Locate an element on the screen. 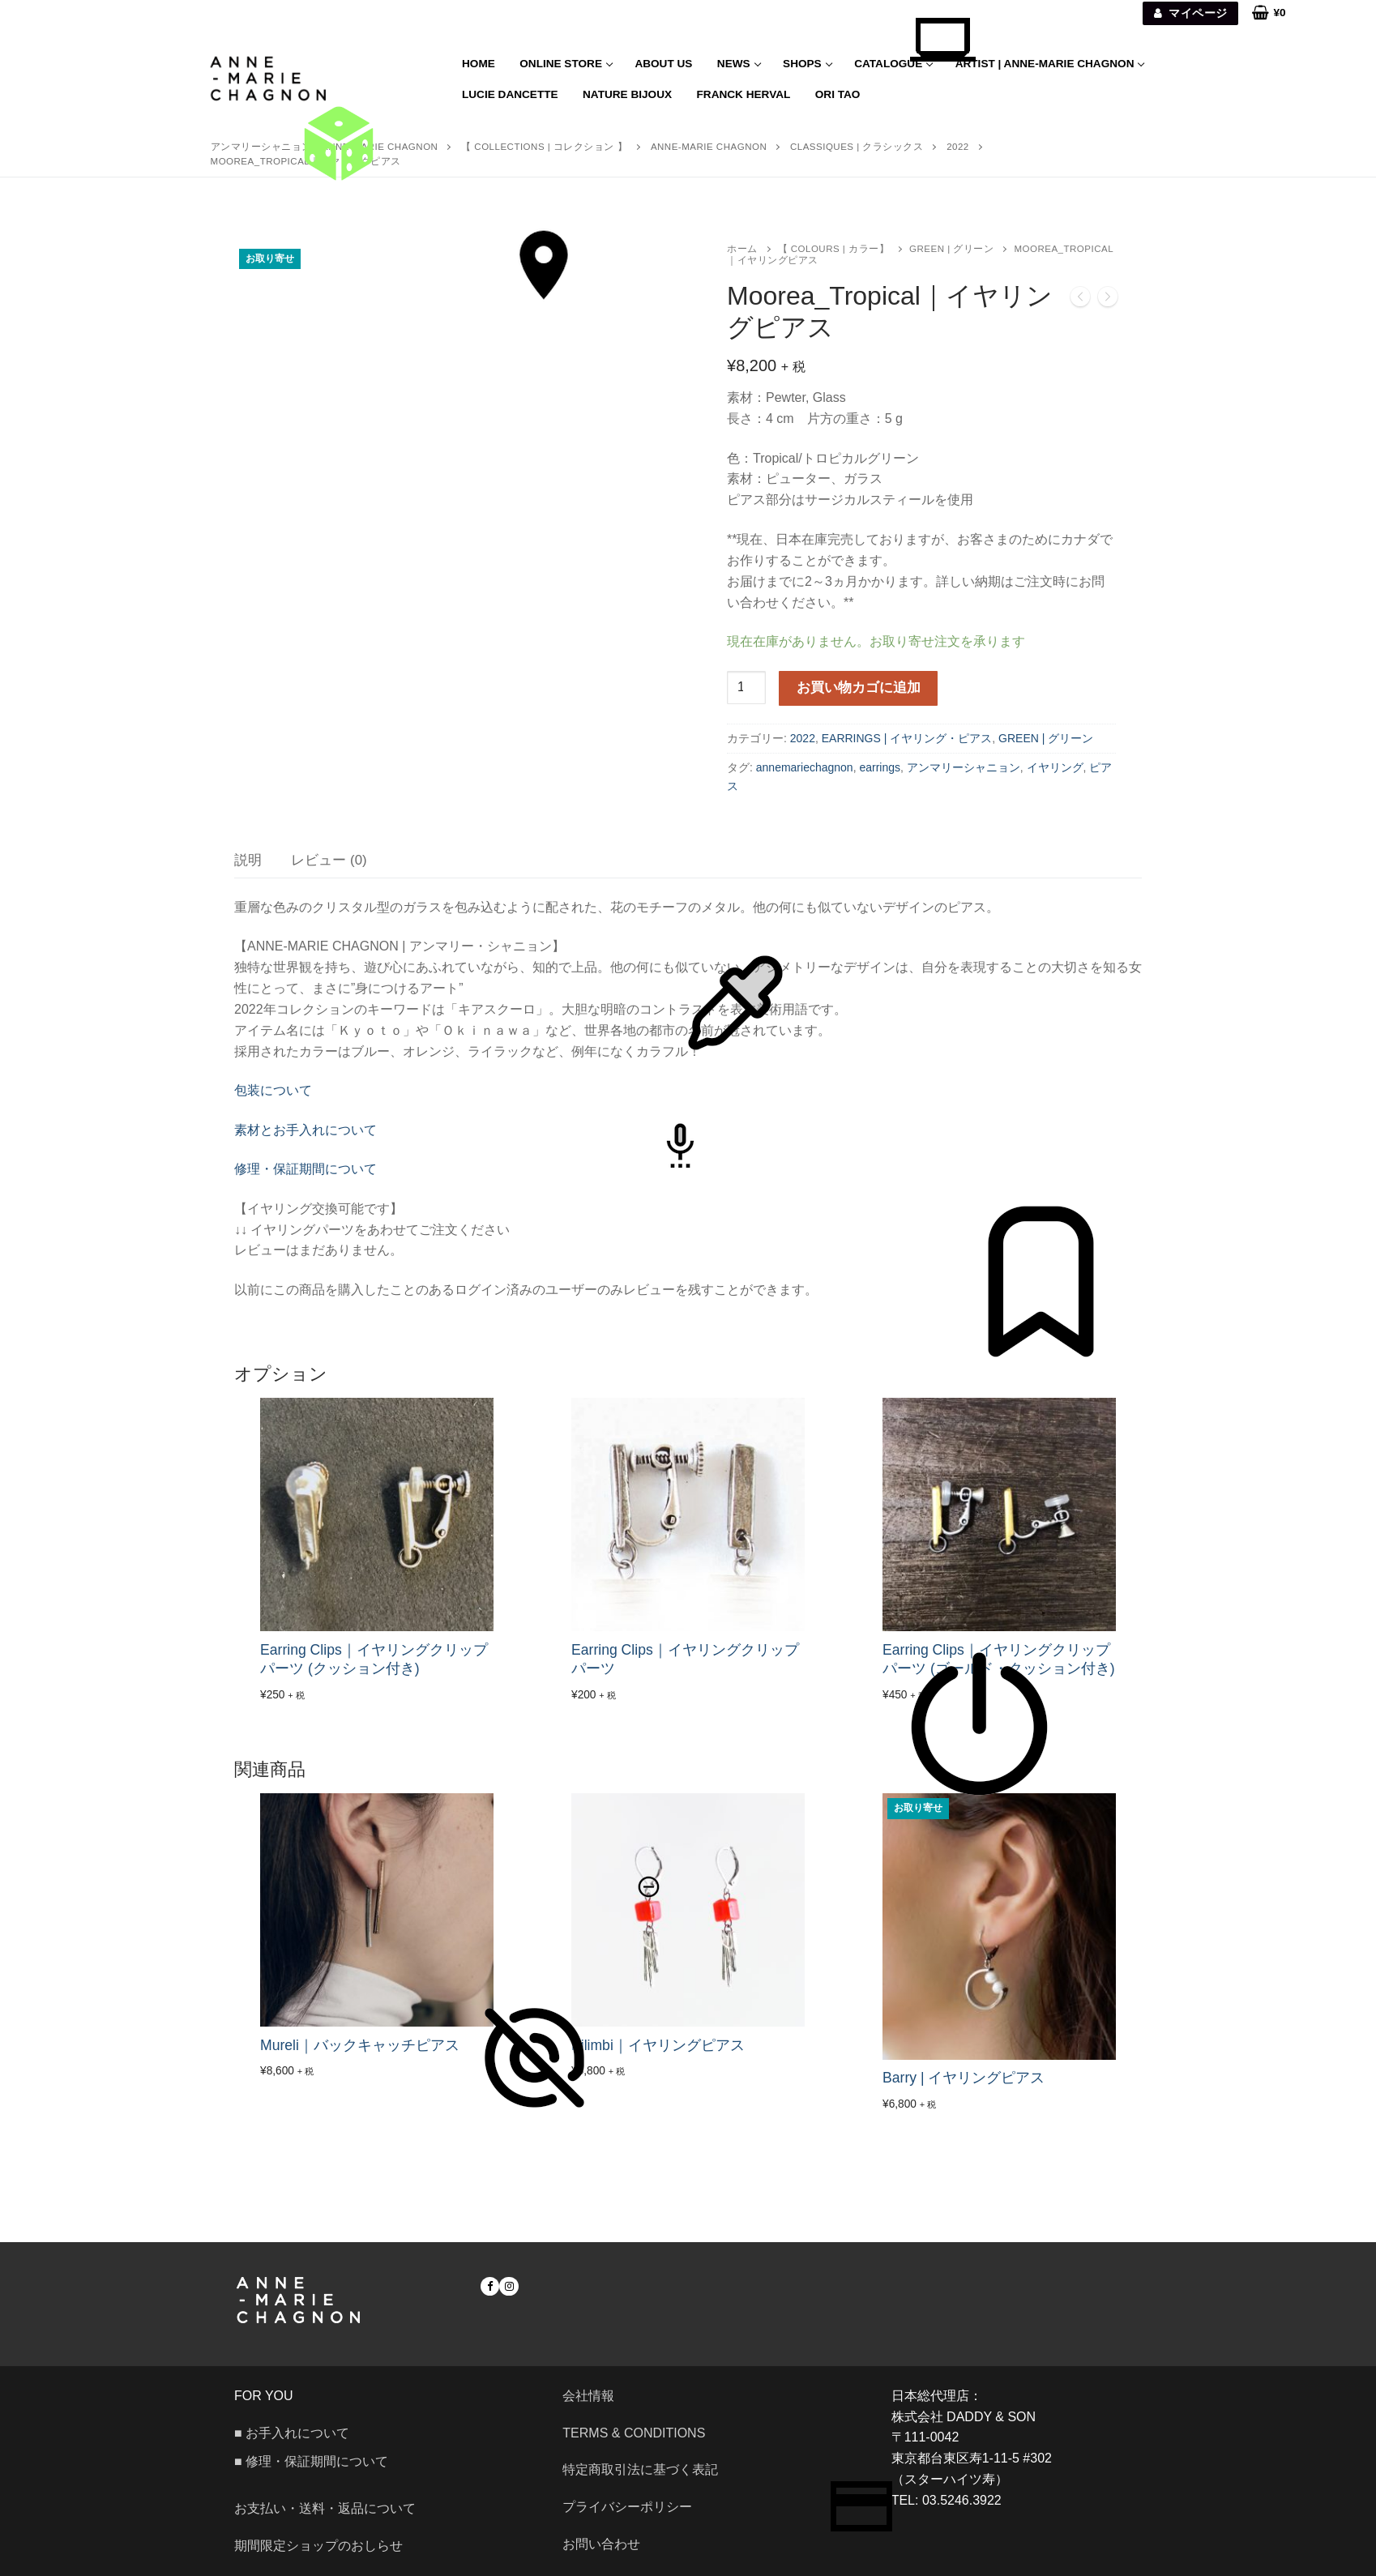 The width and height of the screenshot is (1376, 2576). randomize or shuffle content is located at coordinates (339, 143).